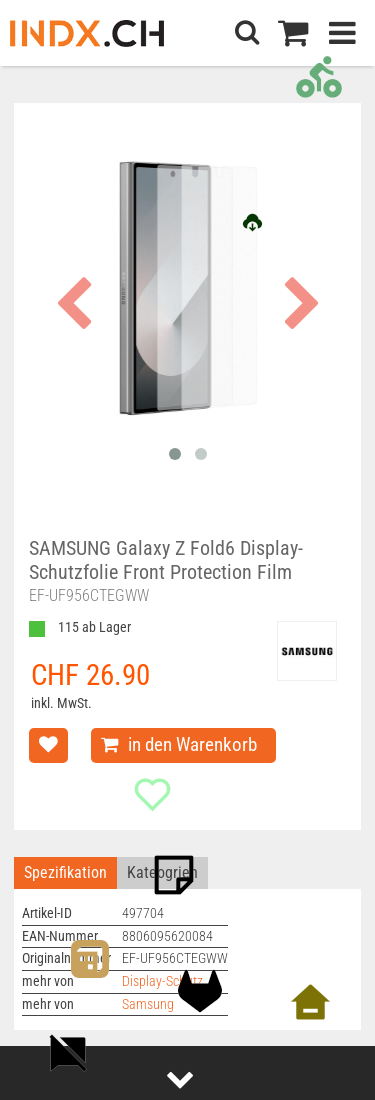 The image size is (375, 1100). Describe the element at coordinates (68, 1053) in the screenshot. I see `mute or disable chat notifications` at that location.